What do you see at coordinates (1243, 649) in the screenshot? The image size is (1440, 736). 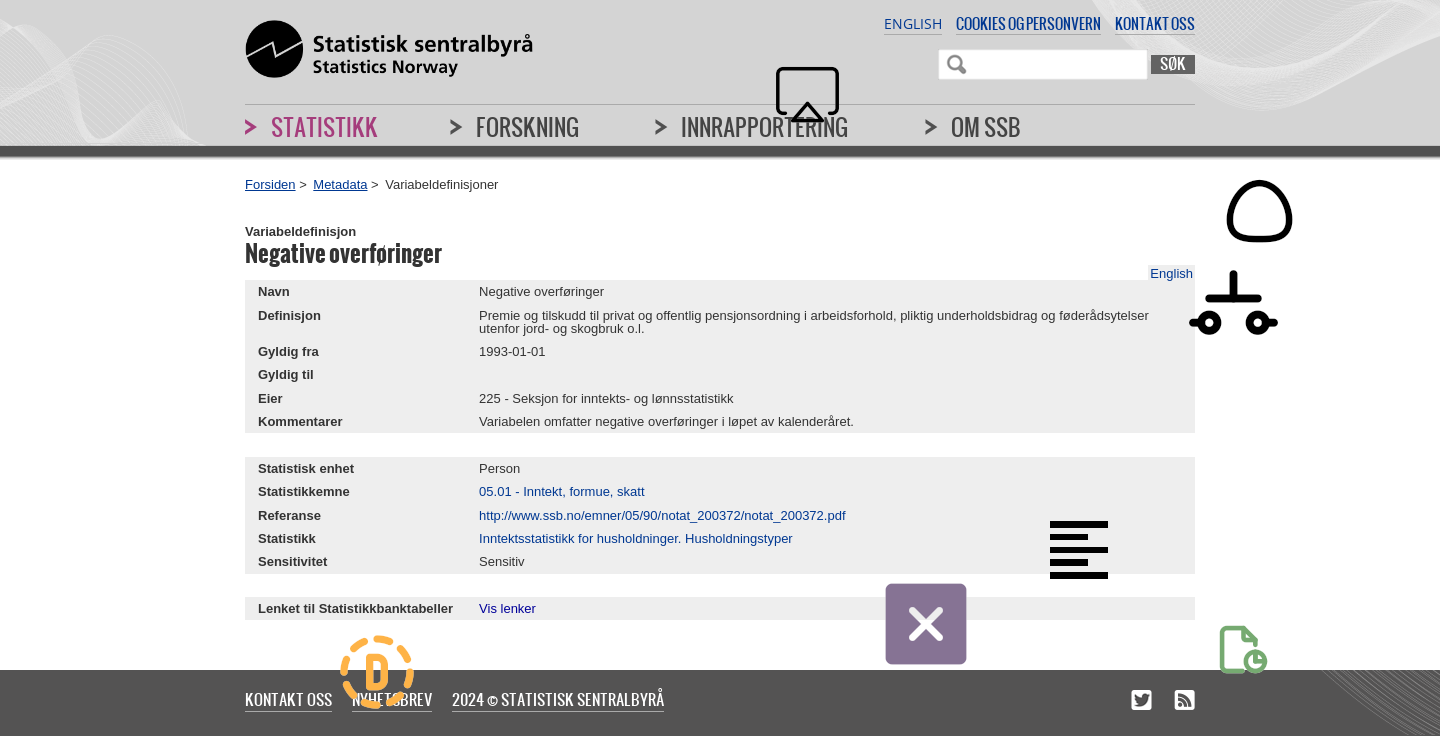 I see `view file analytics or report` at bounding box center [1243, 649].